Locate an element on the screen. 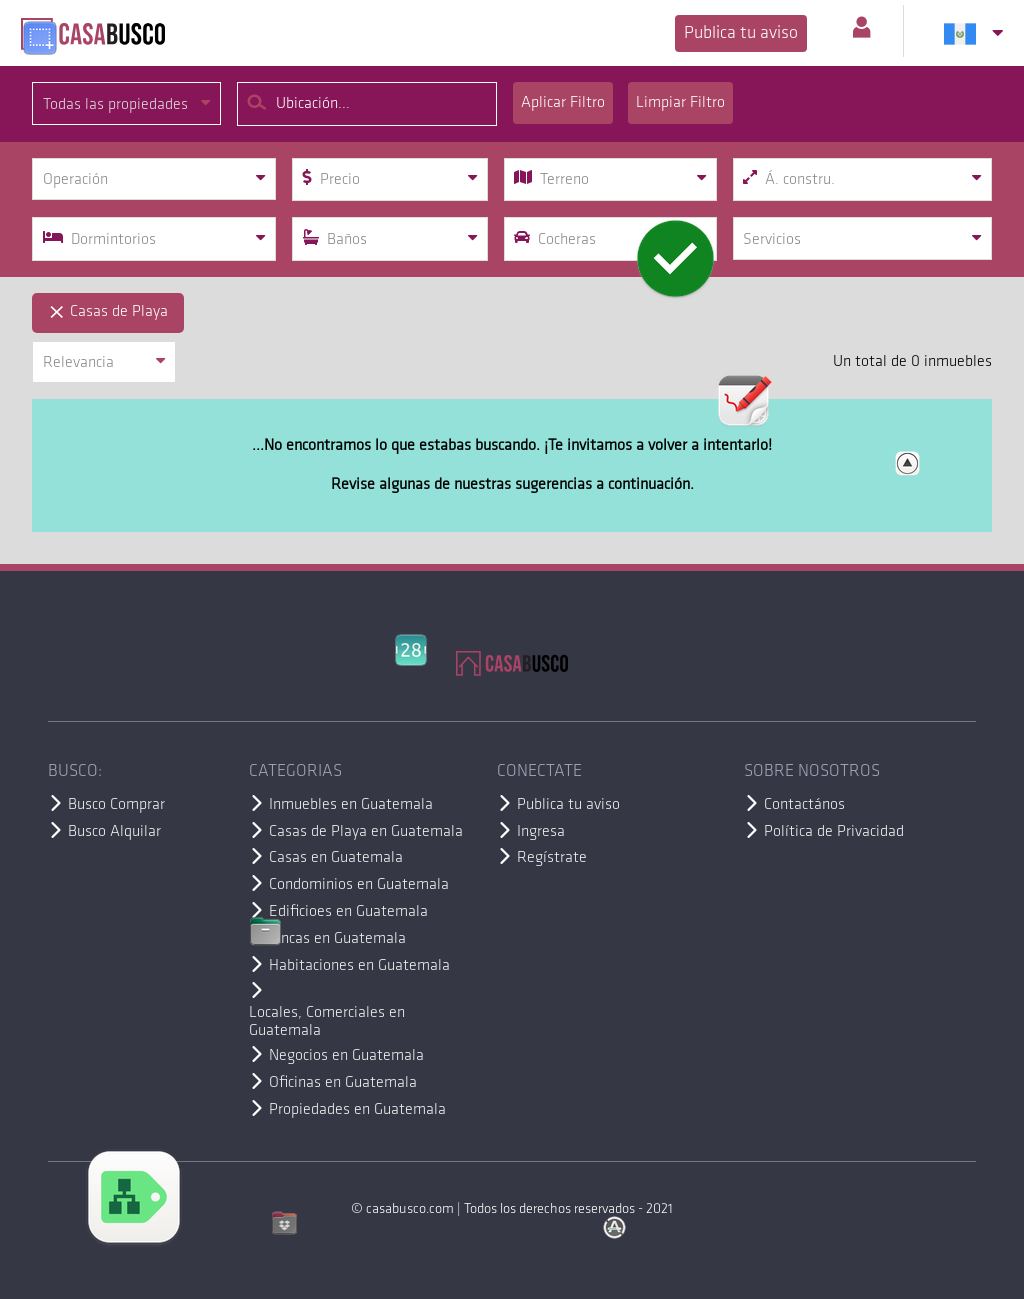  open file manager application is located at coordinates (265, 930).